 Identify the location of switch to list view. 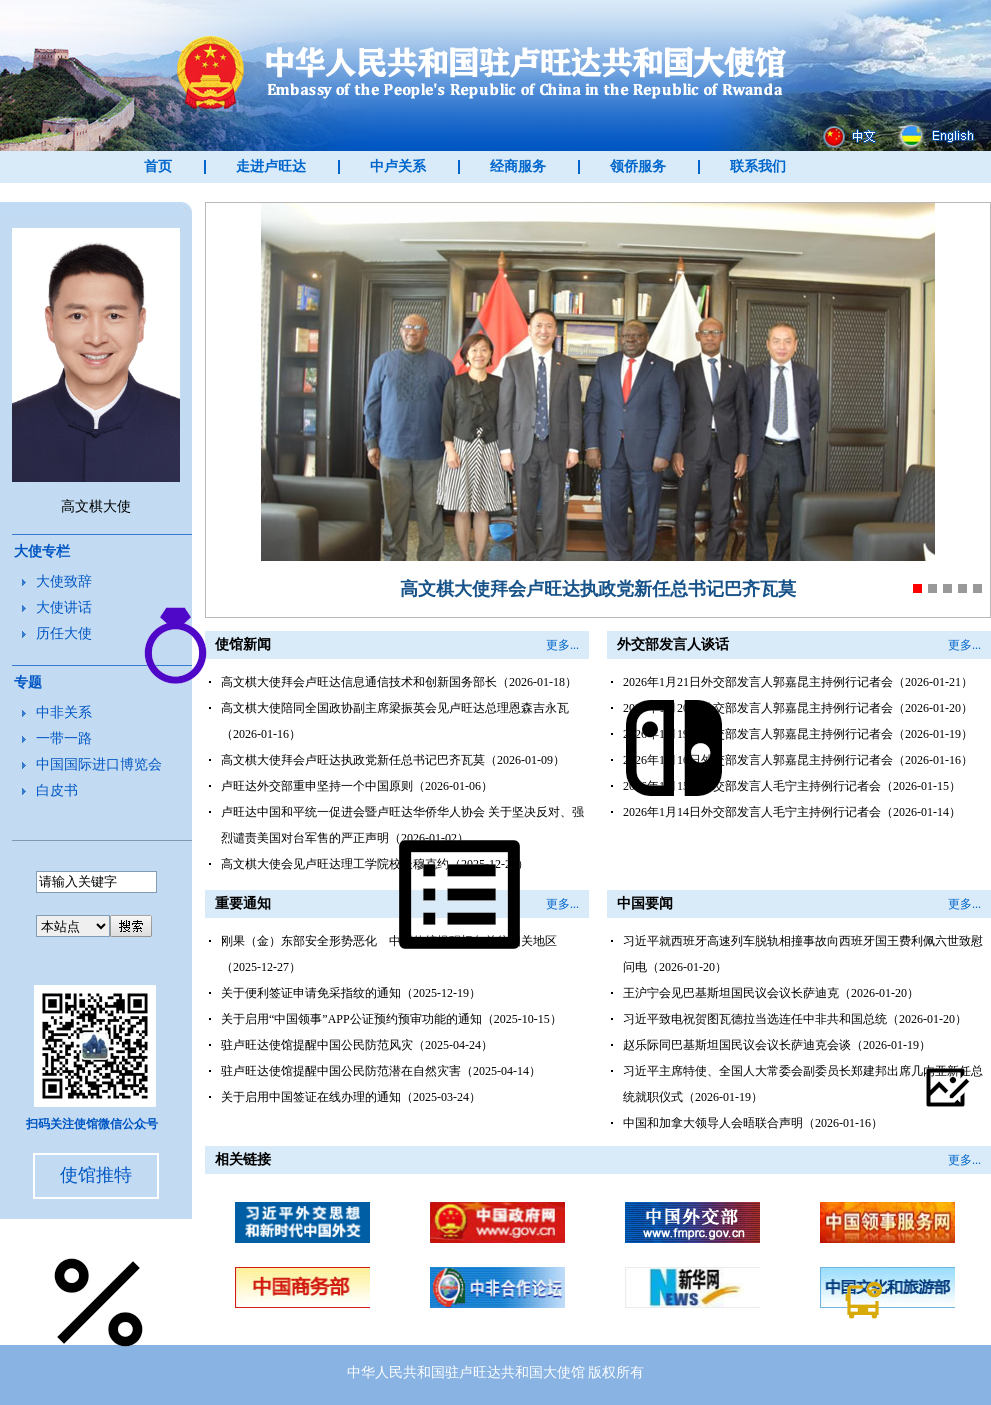
(459, 894).